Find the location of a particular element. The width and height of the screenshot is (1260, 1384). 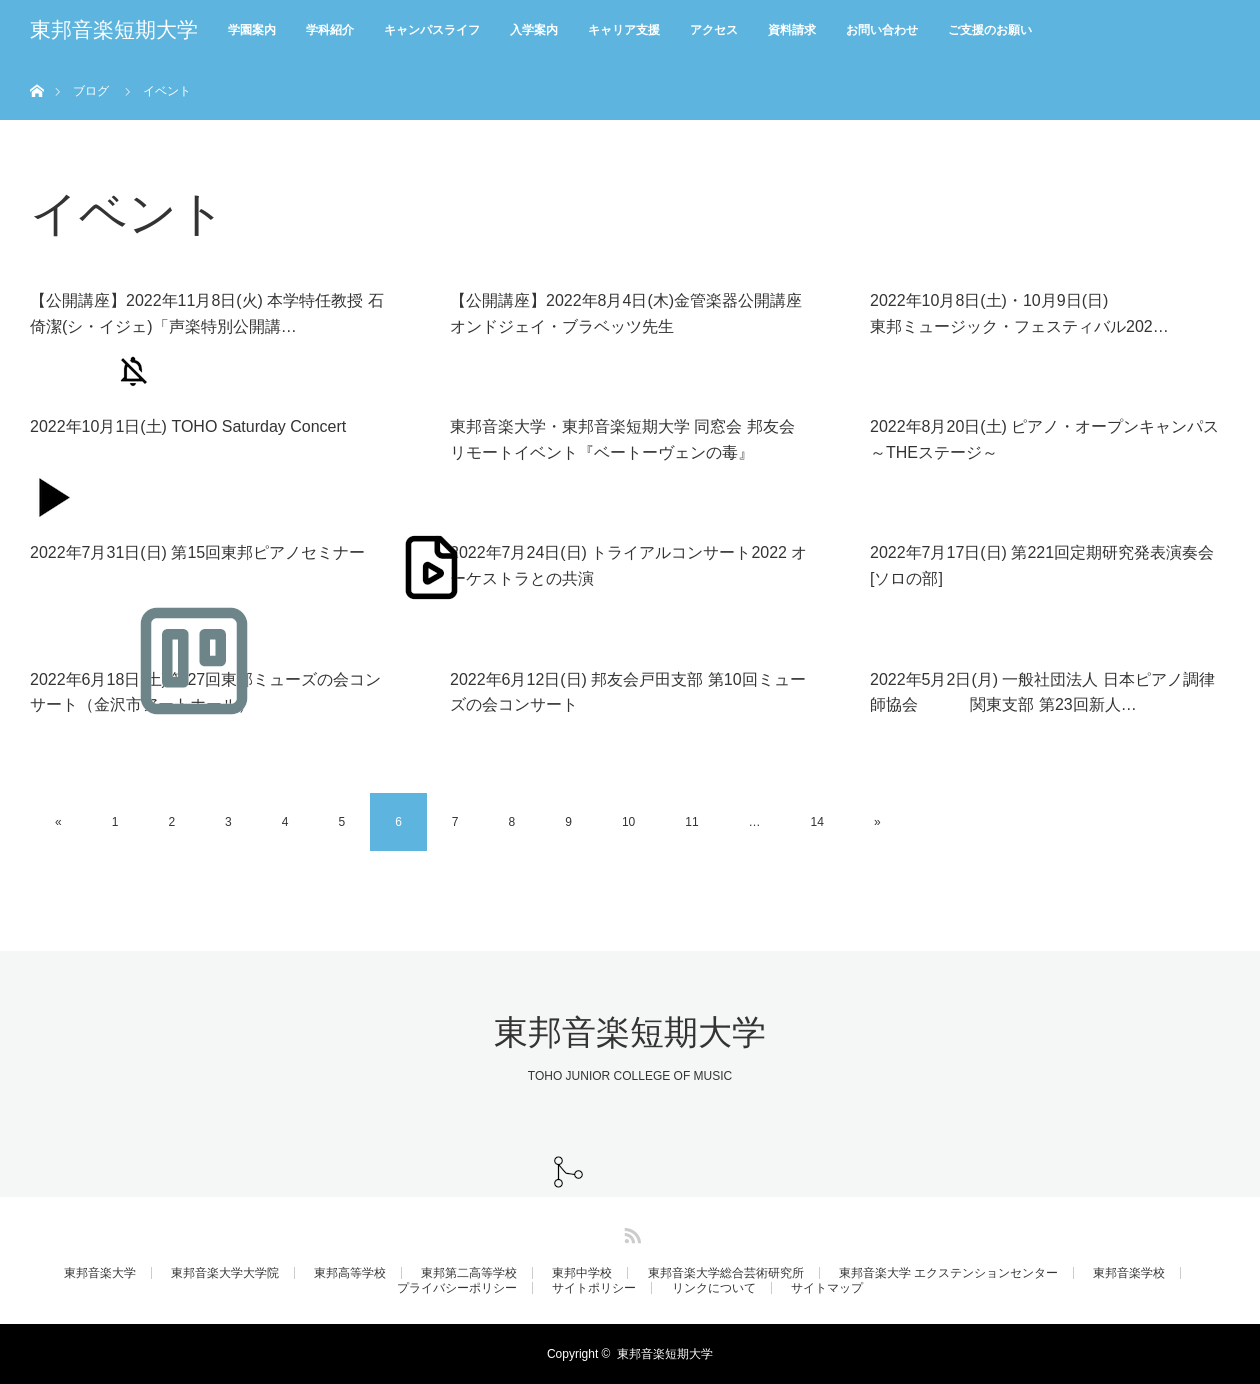

merge branches in version control is located at coordinates (566, 1172).